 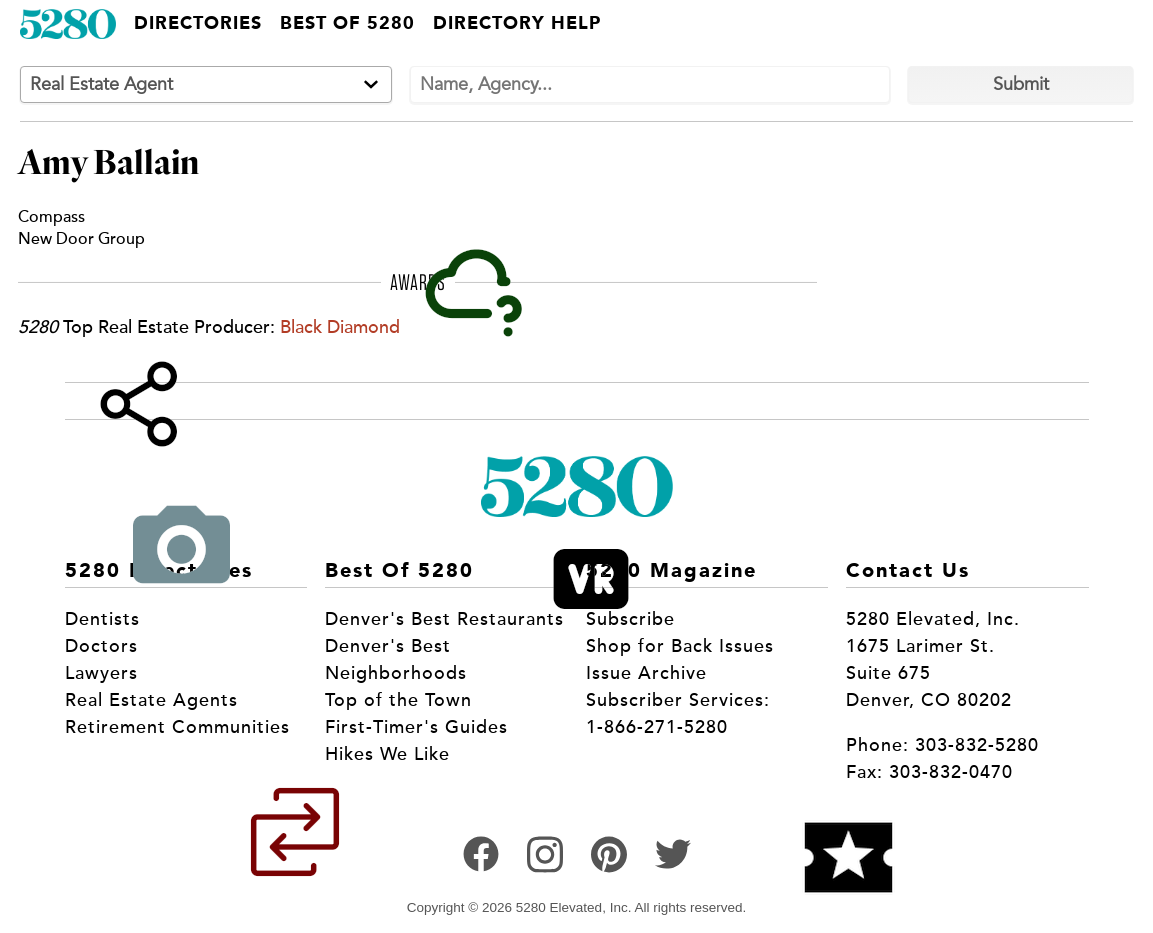 What do you see at coordinates (591, 579) in the screenshot?
I see `indicates VR-compatible content or experience` at bounding box center [591, 579].